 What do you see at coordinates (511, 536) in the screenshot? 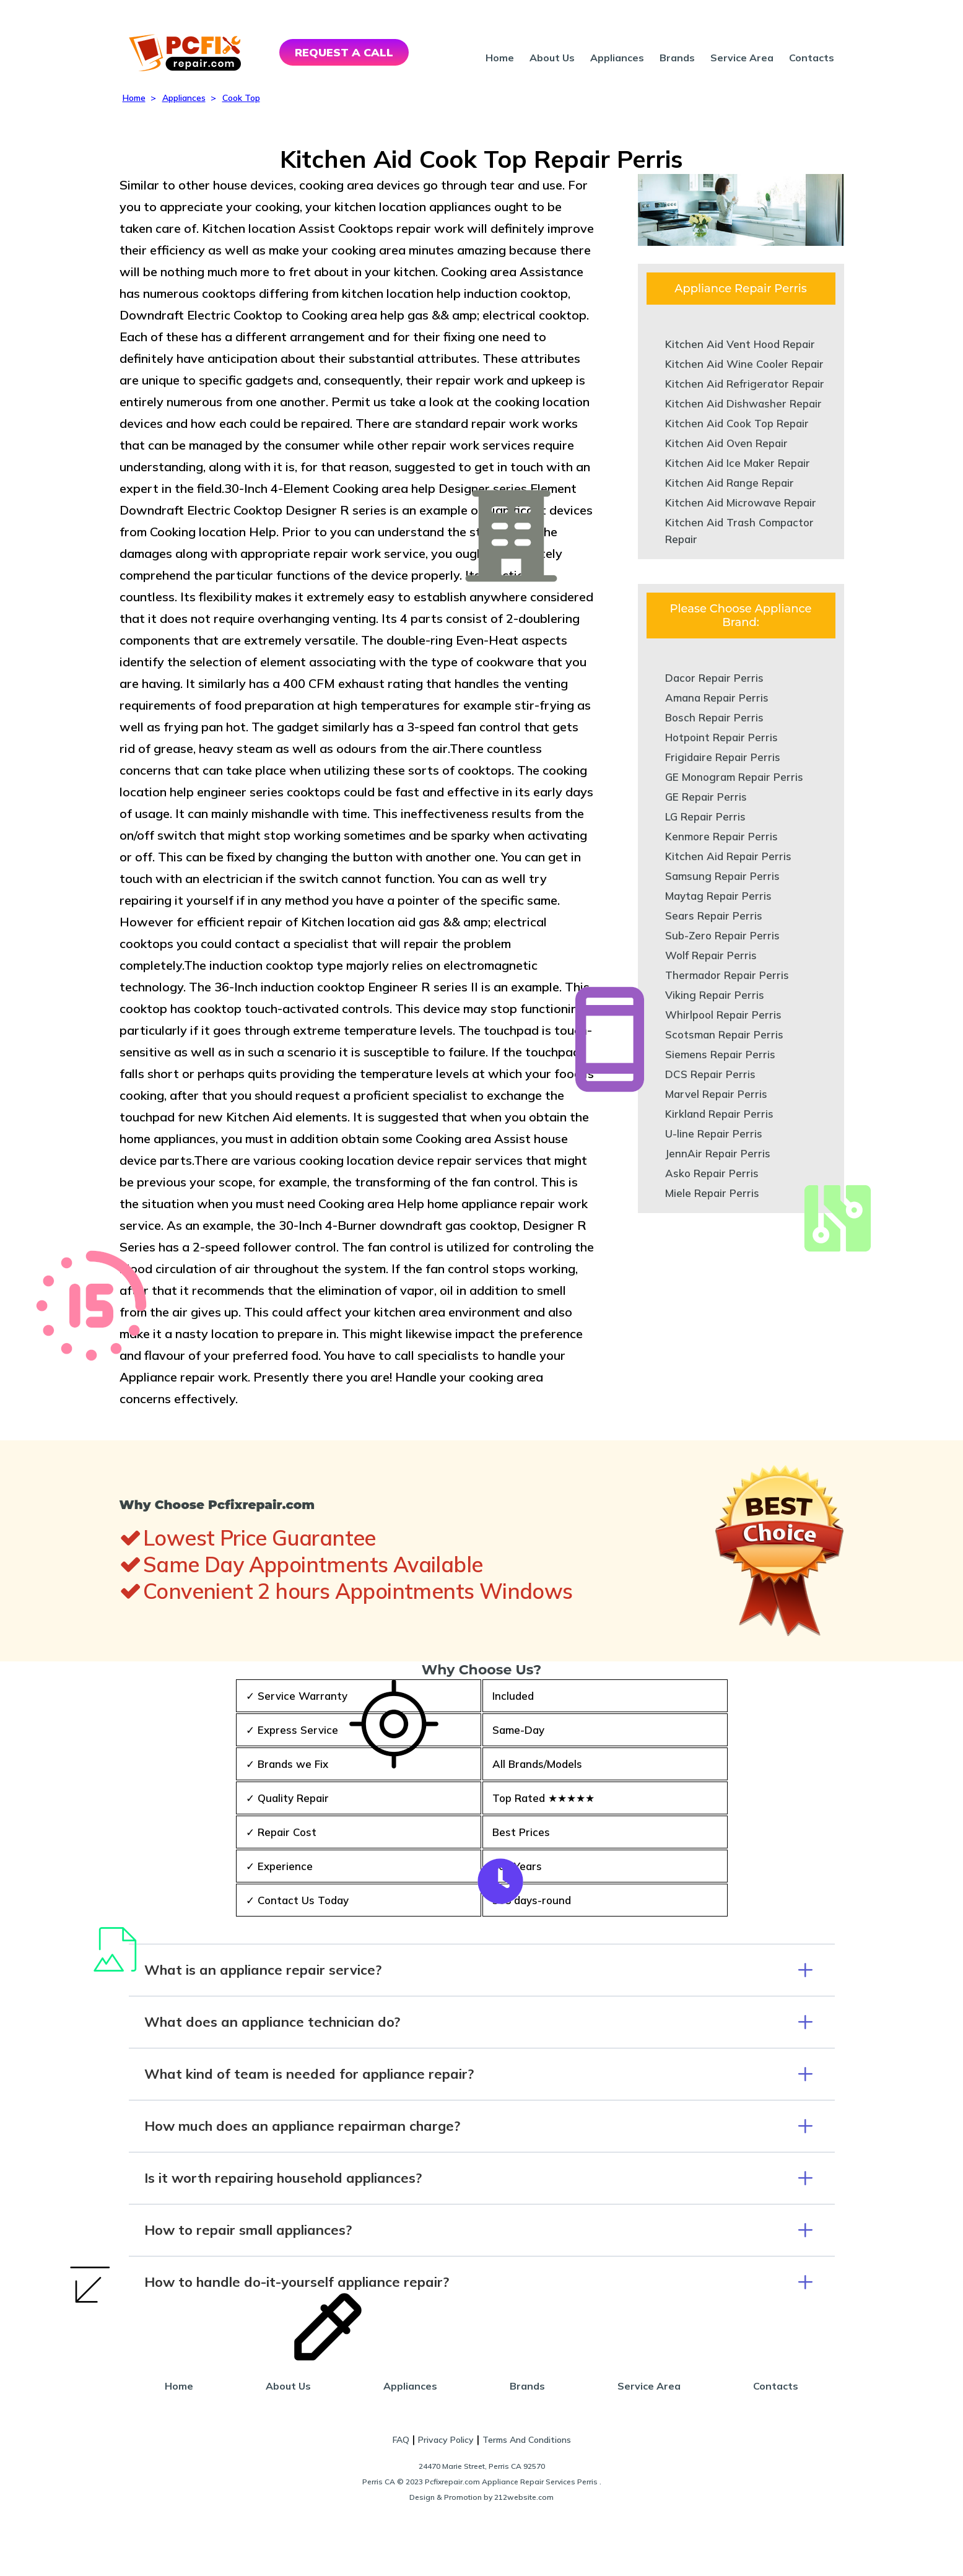
I see `view office or workplace location` at bounding box center [511, 536].